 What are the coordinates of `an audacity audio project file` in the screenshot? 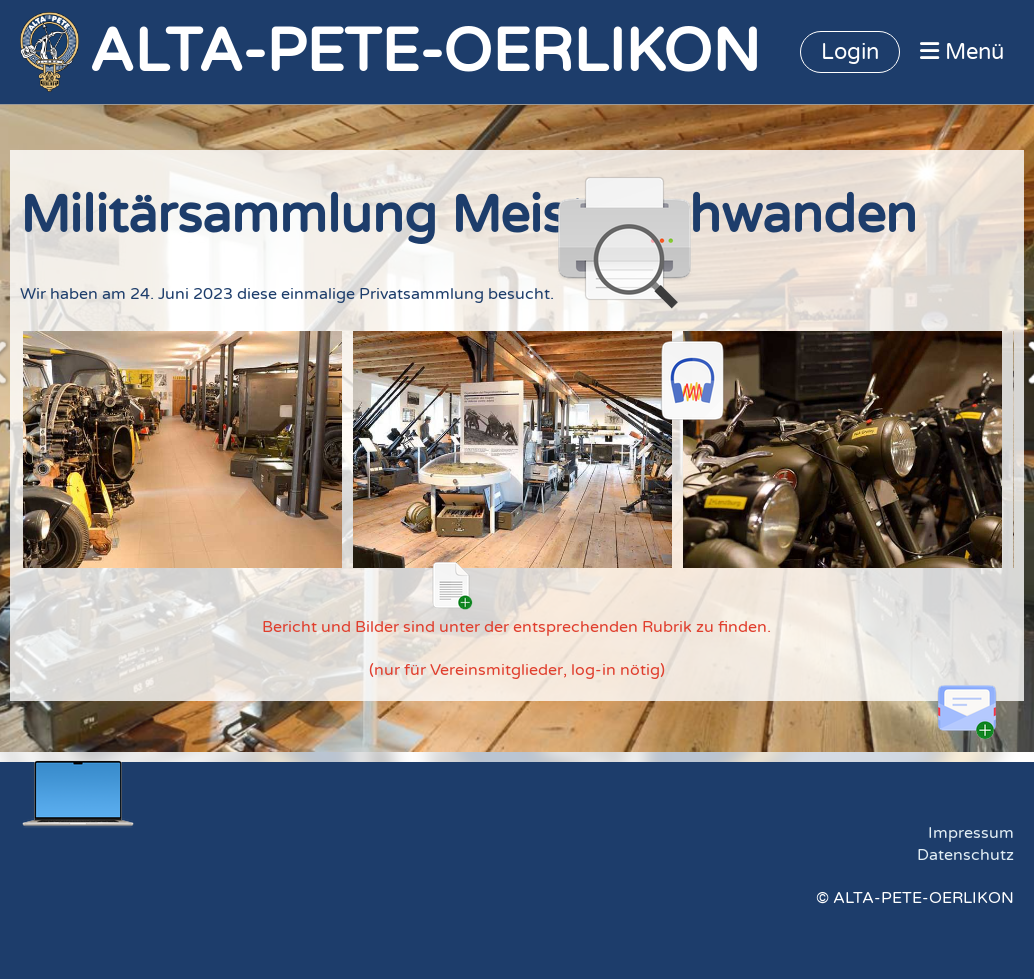 It's located at (692, 380).